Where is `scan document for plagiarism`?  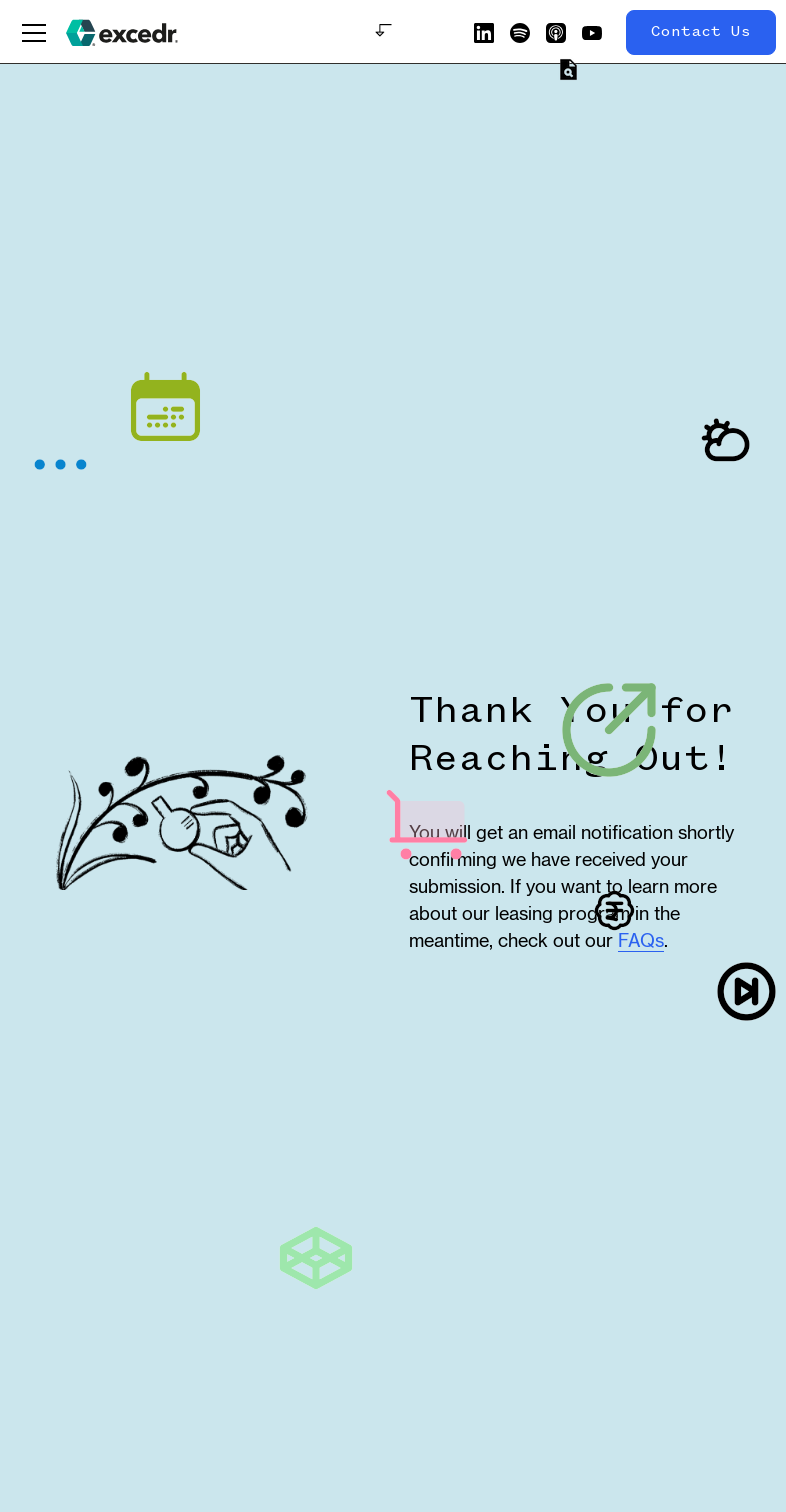 scan document for plagiarism is located at coordinates (568, 69).